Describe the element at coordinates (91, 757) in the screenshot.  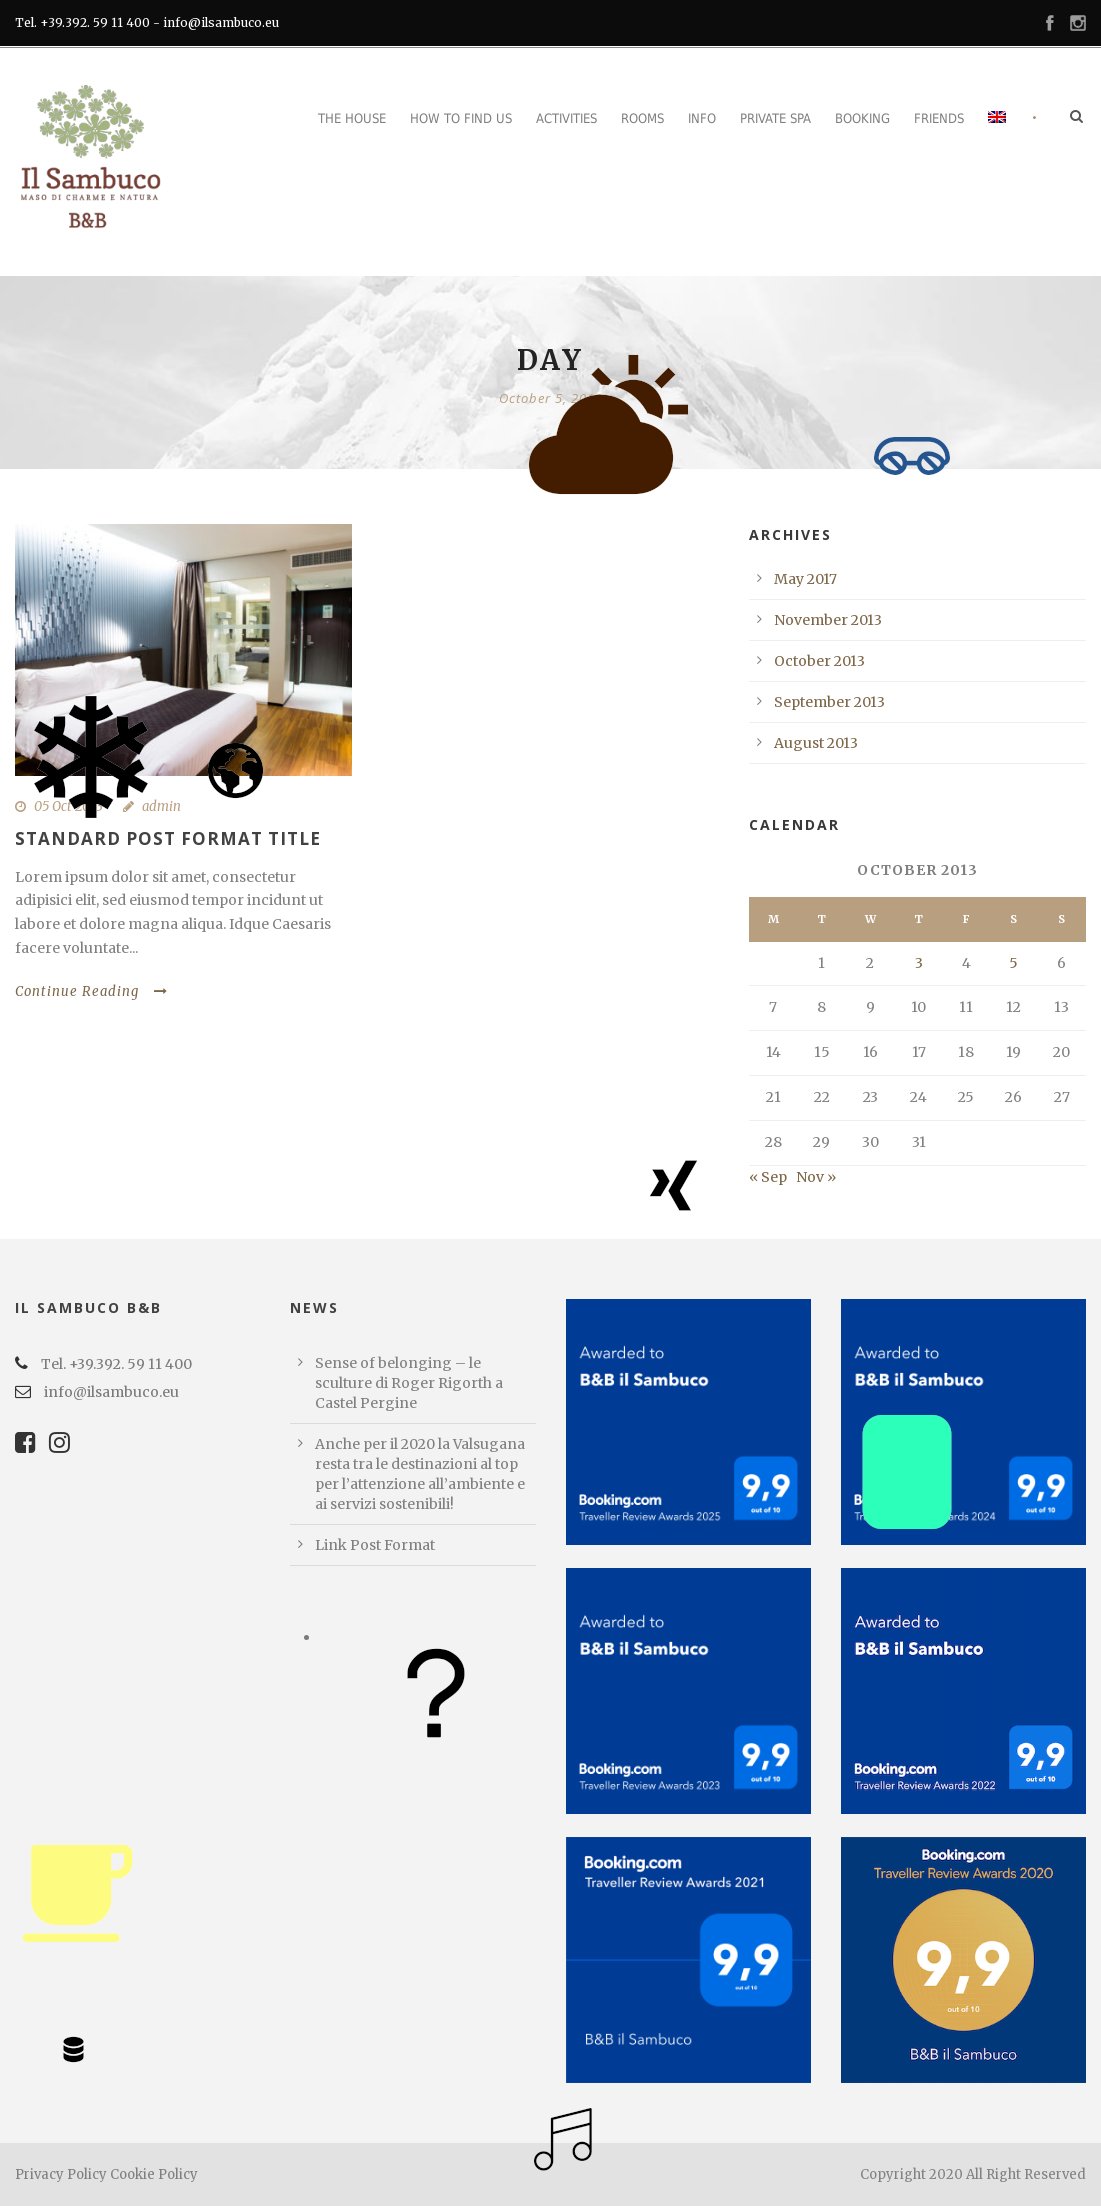
I see `indicates cold or winter weather conditions` at that location.